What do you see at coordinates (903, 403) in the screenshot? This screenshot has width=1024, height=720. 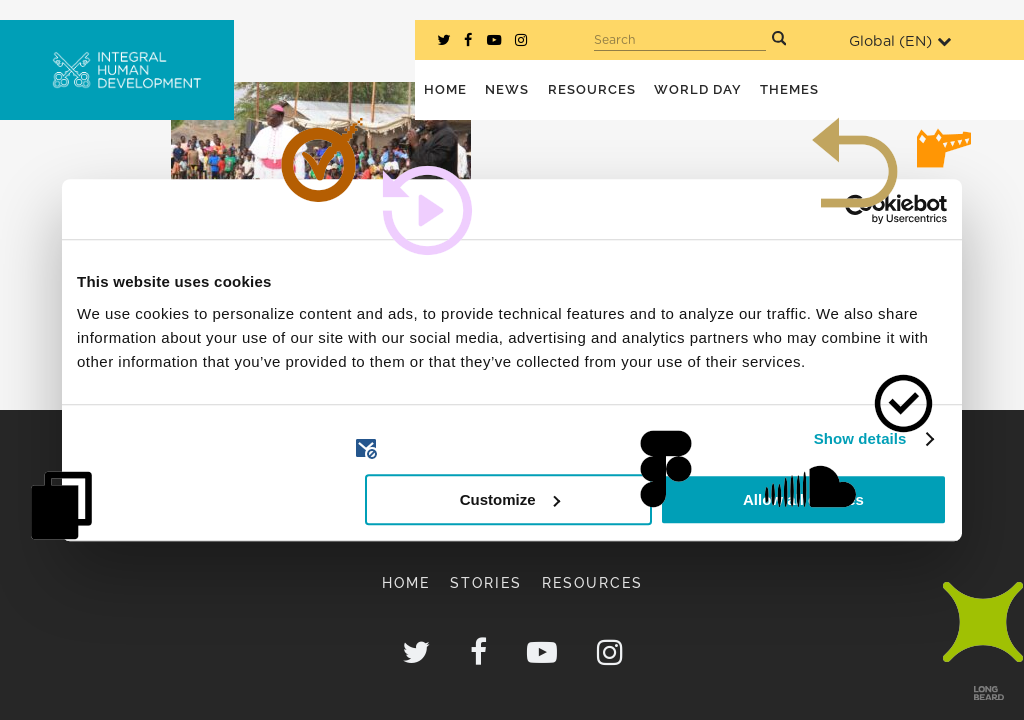 I see `indicates a completed or successful action` at bounding box center [903, 403].